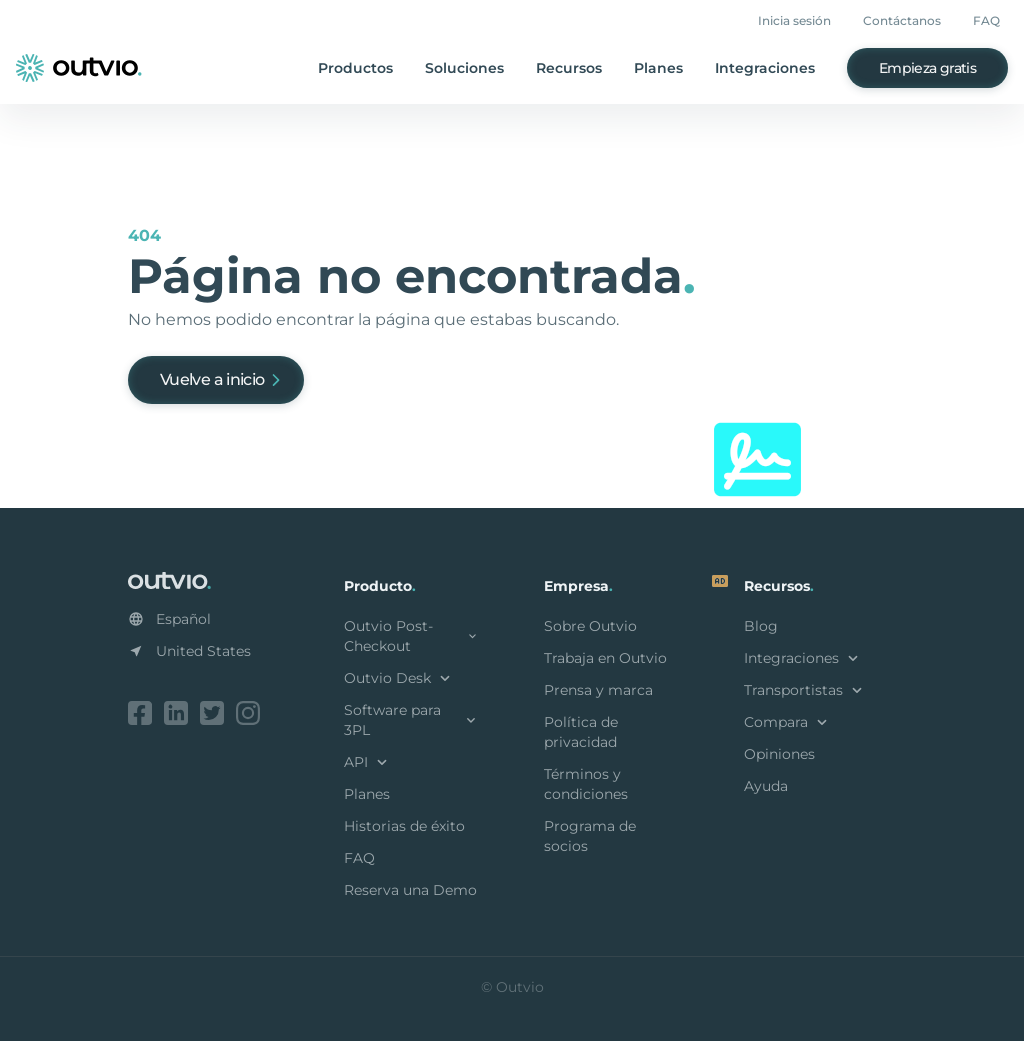 The width and height of the screenshot is (1024, 1041). I want to click on enable audio description for accessibility, so click(720, 581).